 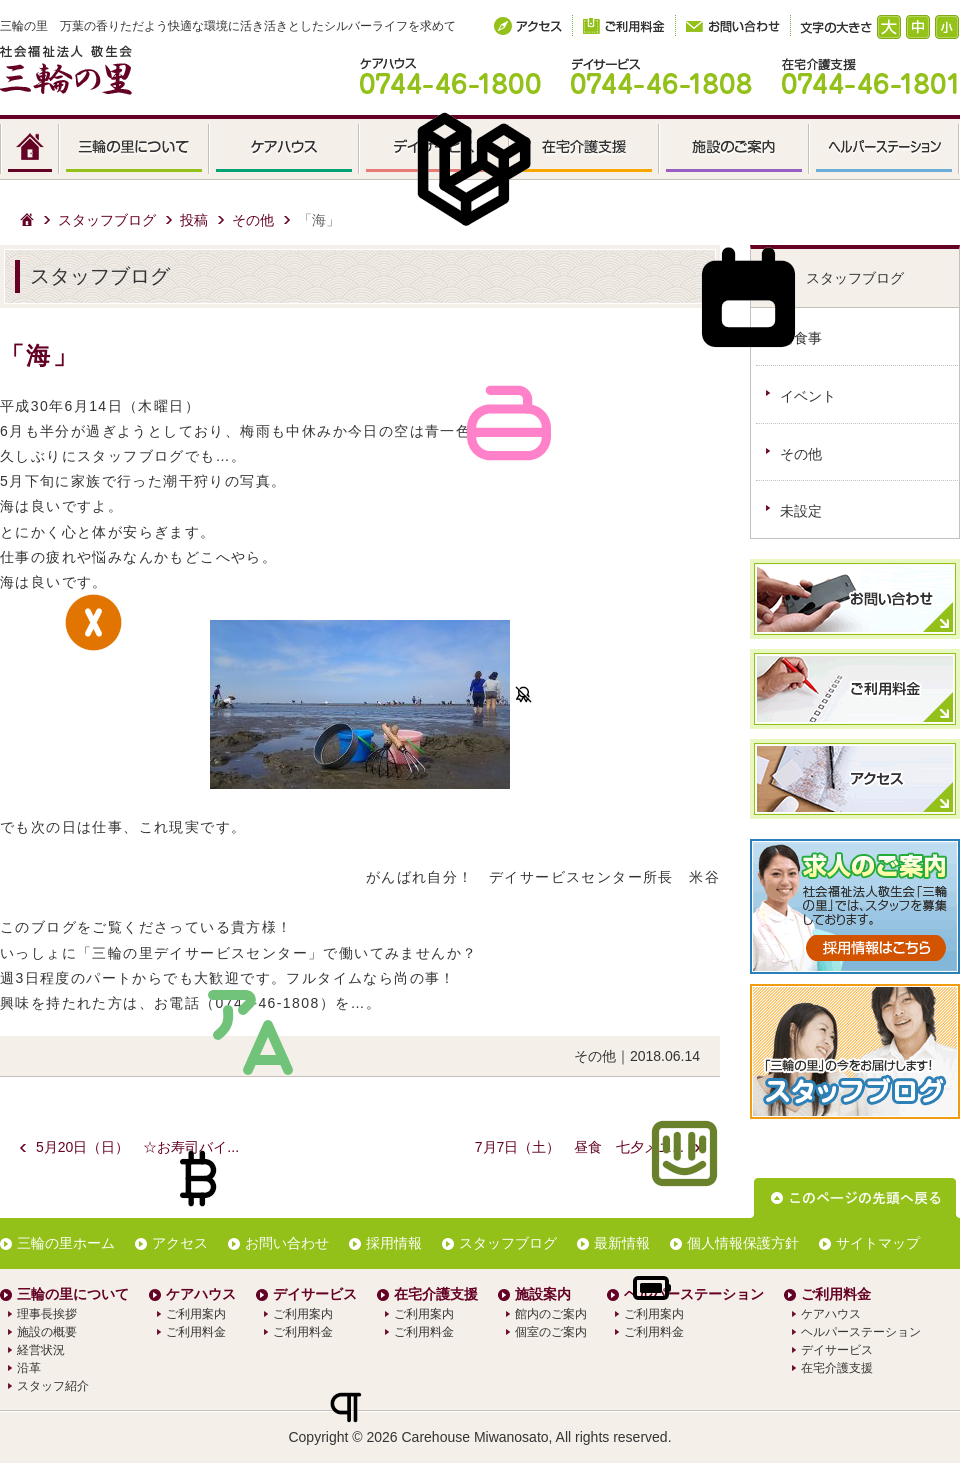 I want to click on view bitcoin balance or wallet, so click(x=199, y=1178).